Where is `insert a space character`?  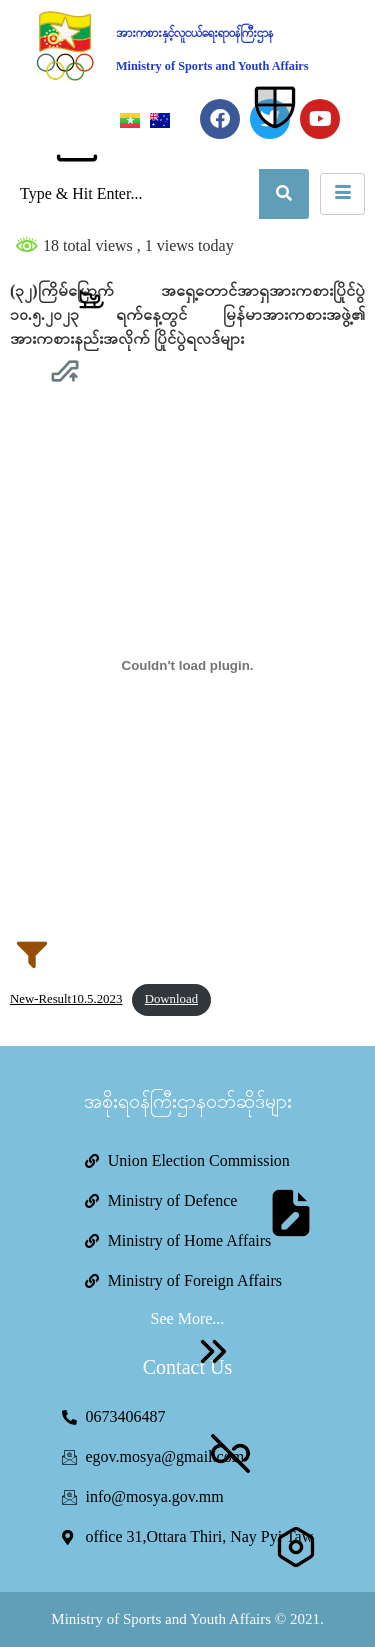 insert a space character is located at coordinates (77, 147).